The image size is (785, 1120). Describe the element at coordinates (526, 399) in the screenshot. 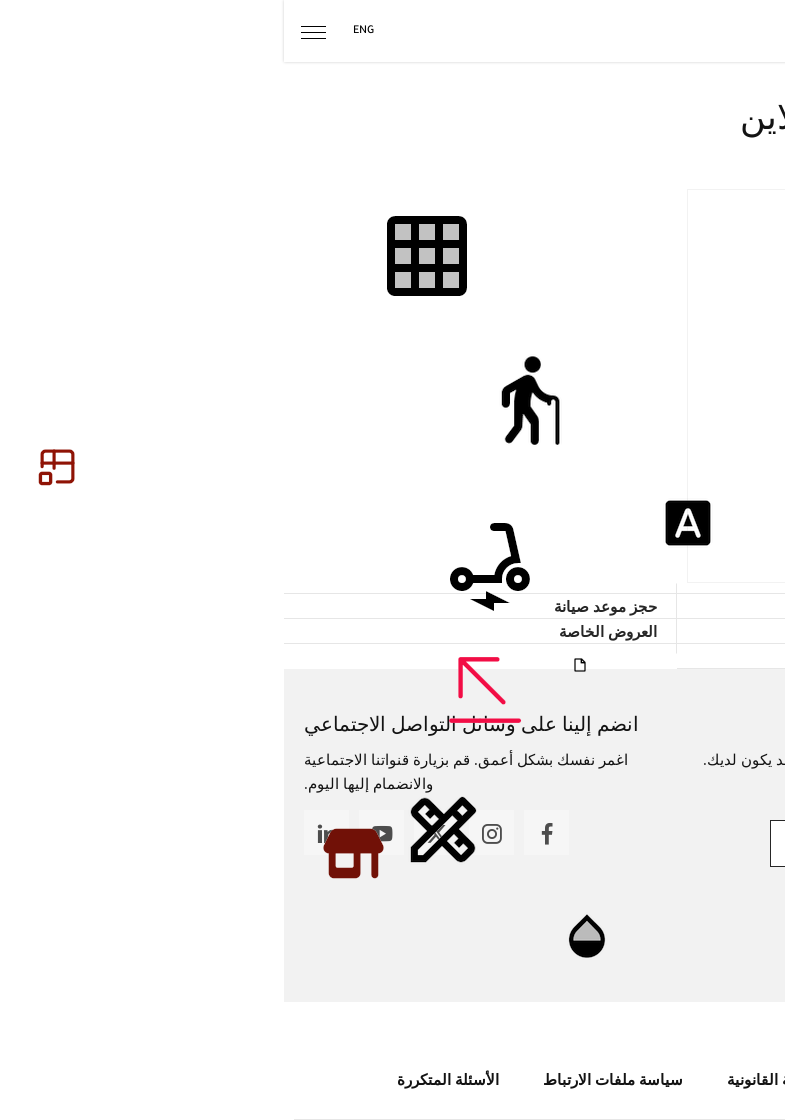

I see `accessibility options for elderly users` at that location.